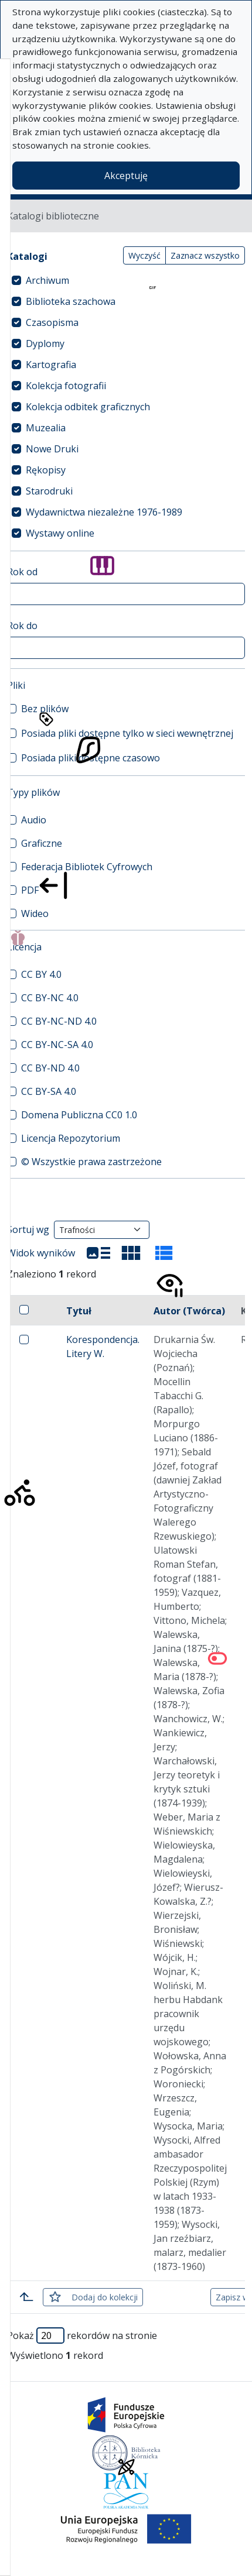 This screenshot has height=2576, width=252. What do you see at coordinates (53, 885) in the screenshot?
I see `collapse sidebar or panel` at bounding box center [53, 885].